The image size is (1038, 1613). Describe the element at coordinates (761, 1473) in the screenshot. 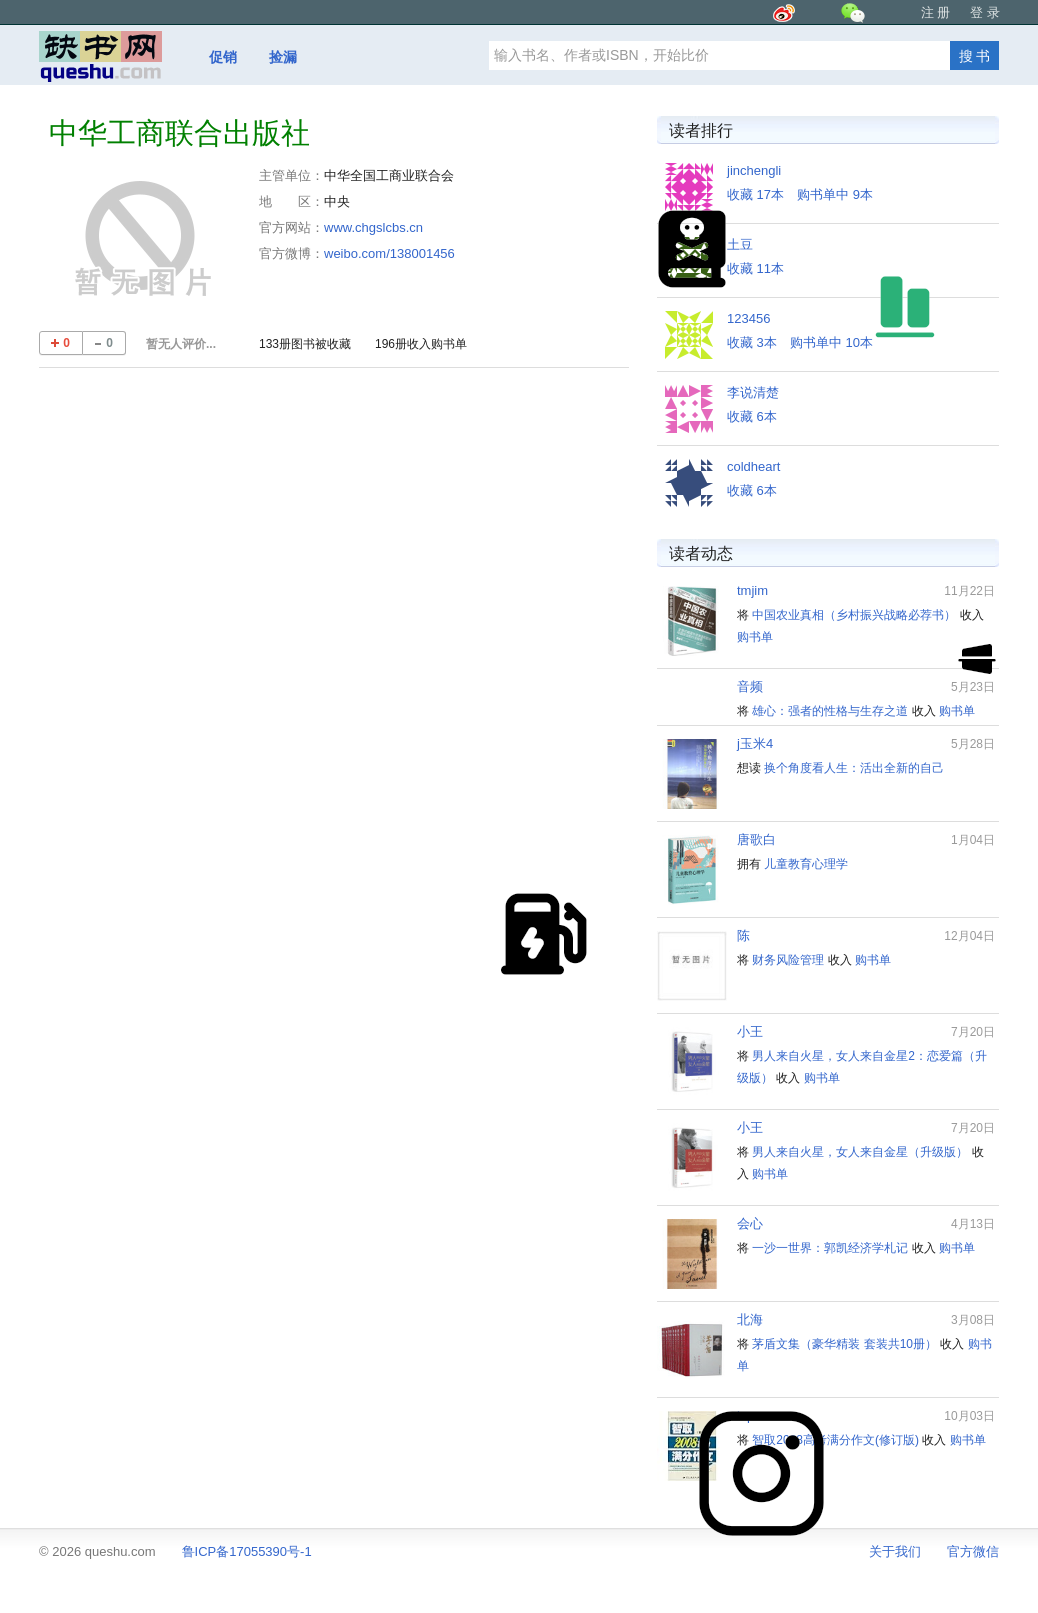

I see `open Instagram app` at that location.